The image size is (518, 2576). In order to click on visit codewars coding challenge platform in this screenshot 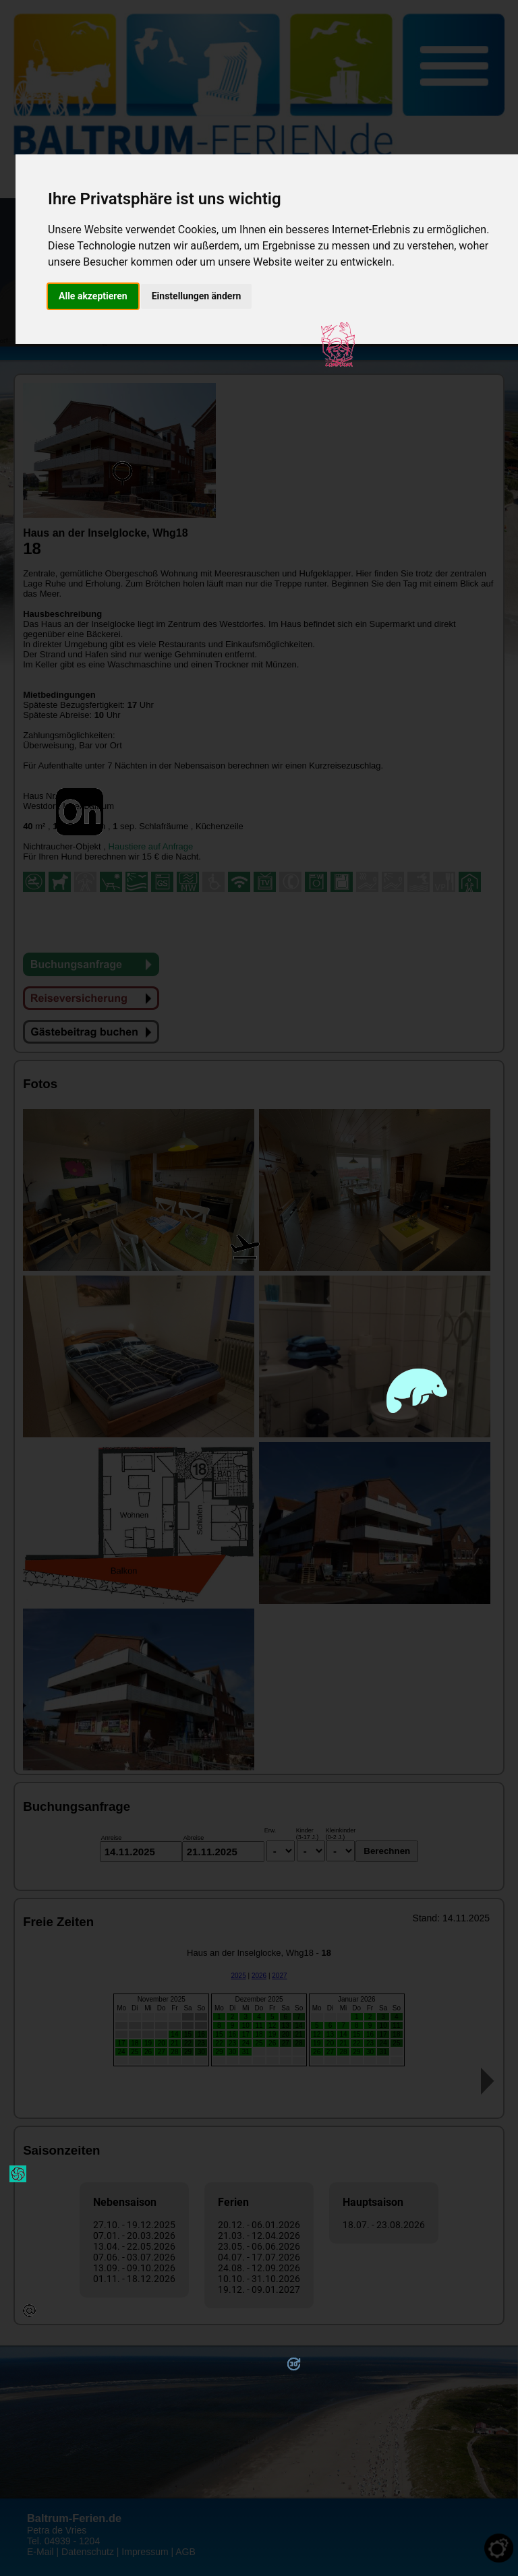, I will do `click(18, 2174)`.